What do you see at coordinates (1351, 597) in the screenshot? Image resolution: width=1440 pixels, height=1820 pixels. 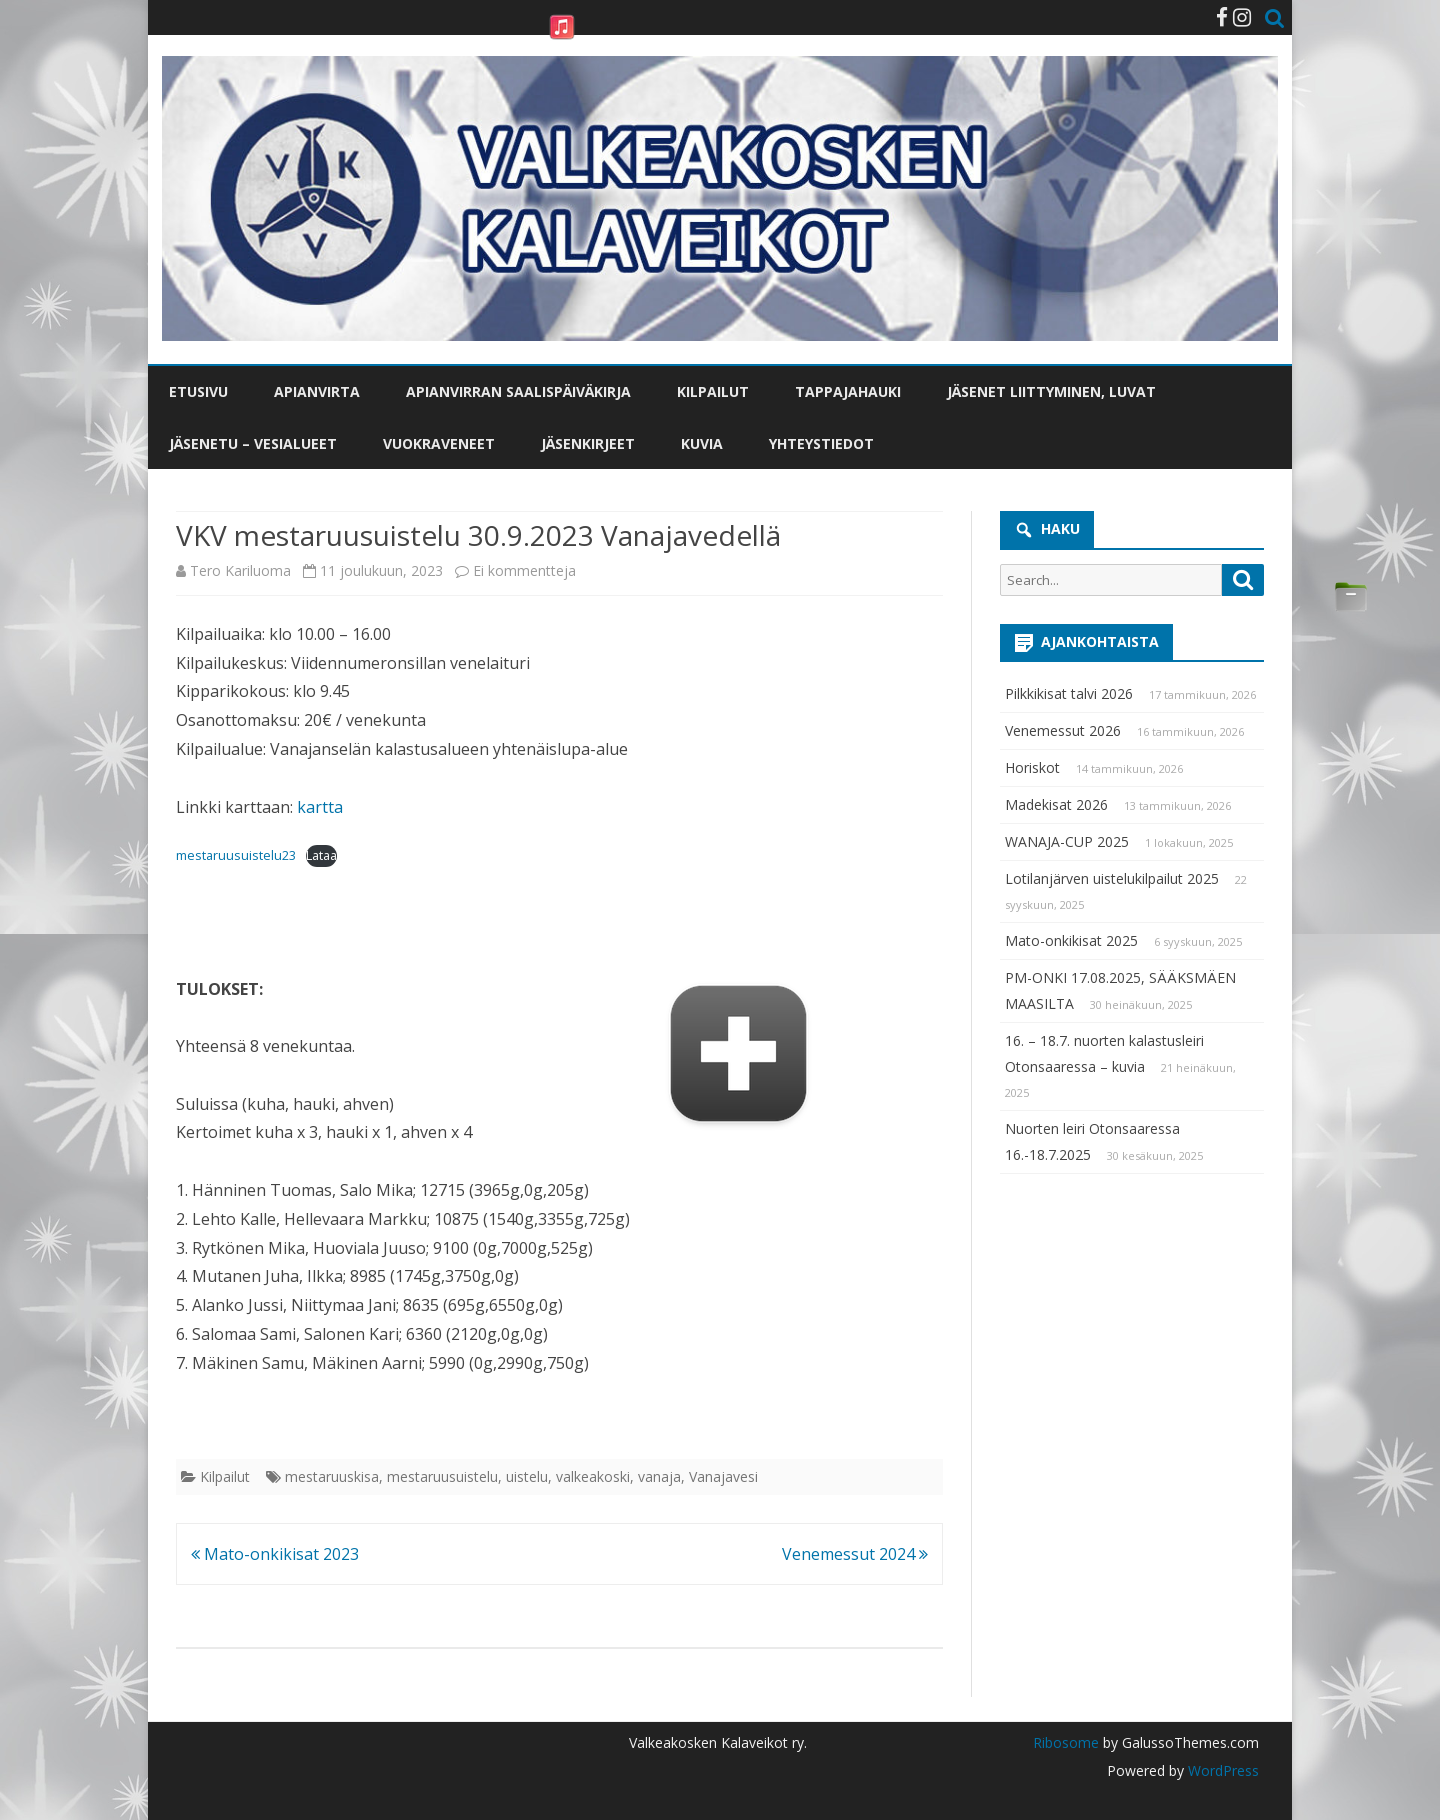 I see `open the file manager application` at bounding box center [1351, 597].